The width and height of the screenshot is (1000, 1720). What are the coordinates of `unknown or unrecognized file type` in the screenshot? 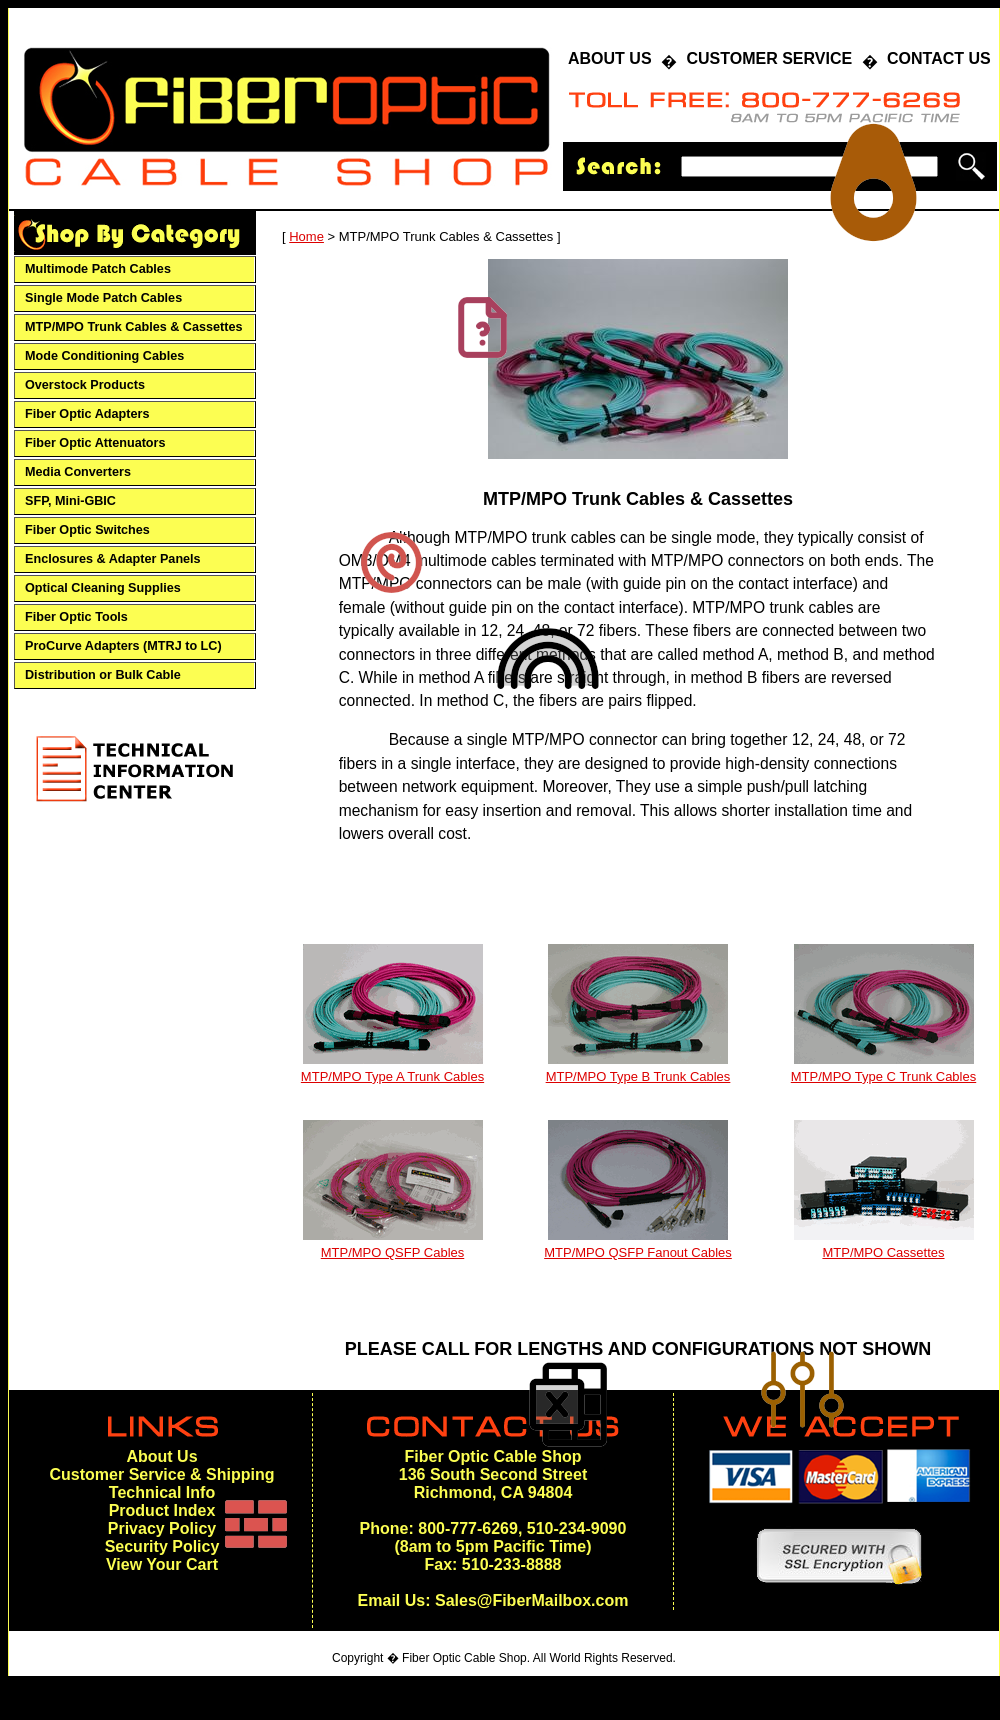 It's located at (482, 327).